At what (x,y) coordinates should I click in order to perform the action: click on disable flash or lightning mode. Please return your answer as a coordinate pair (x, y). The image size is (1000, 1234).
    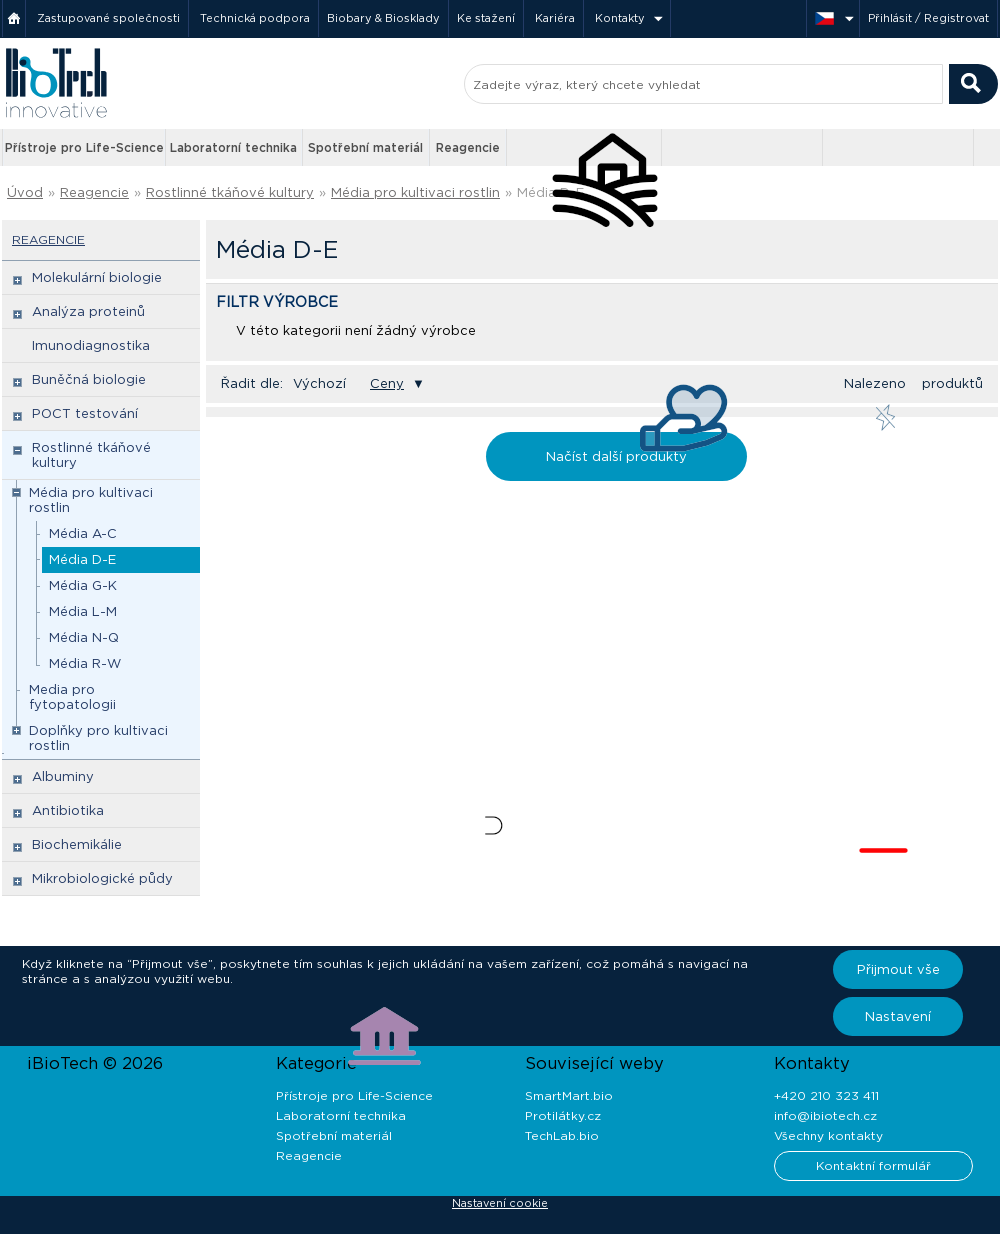
    Looking at the image, I should click on (885, 417).